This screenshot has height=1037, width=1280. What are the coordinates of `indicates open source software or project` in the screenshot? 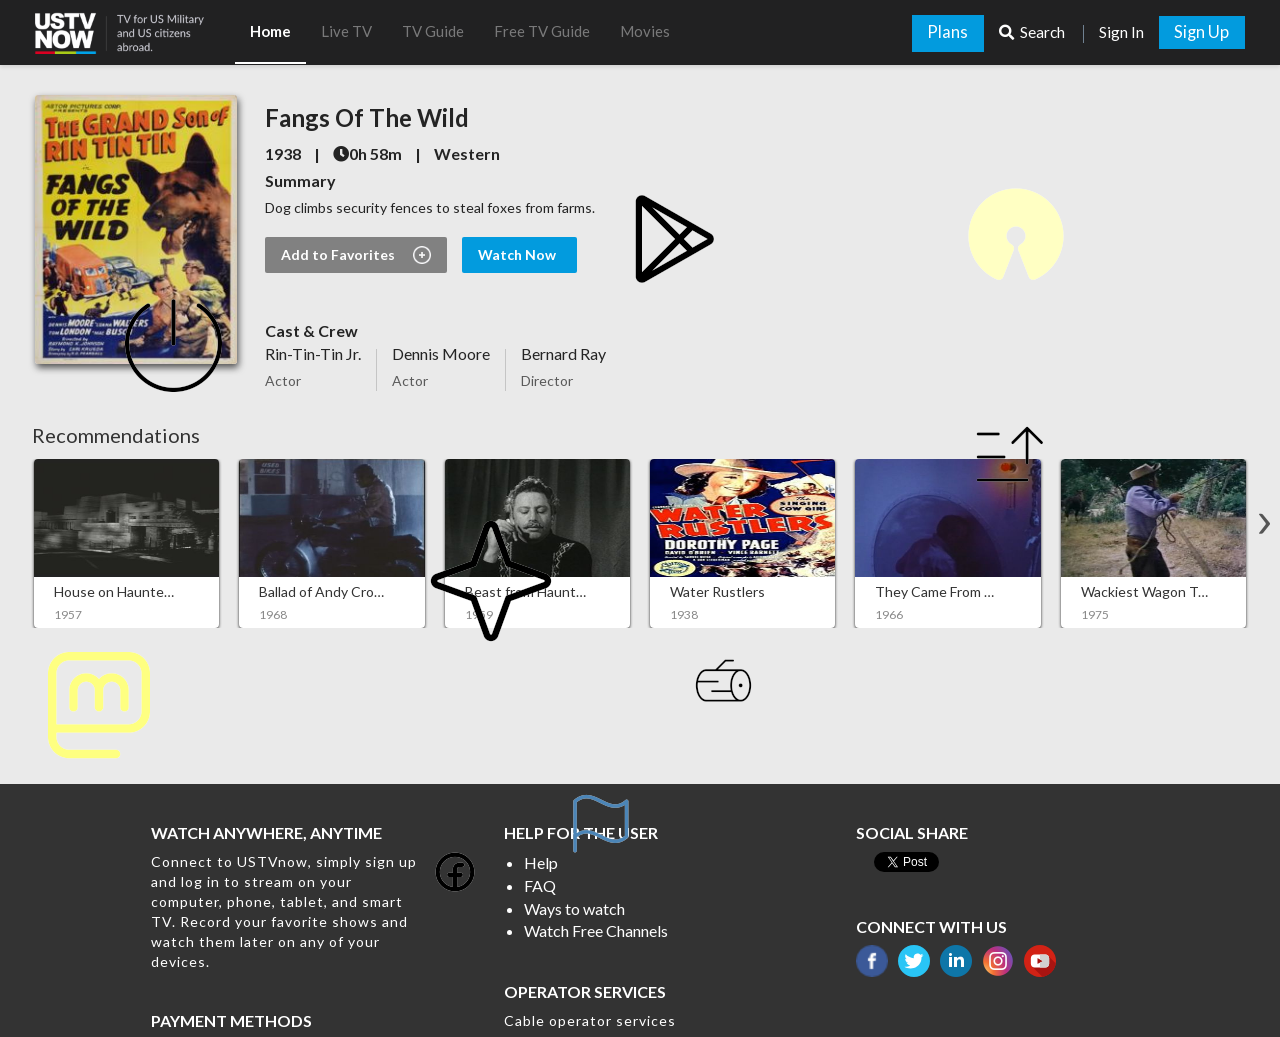 It's located at (1016, 236).